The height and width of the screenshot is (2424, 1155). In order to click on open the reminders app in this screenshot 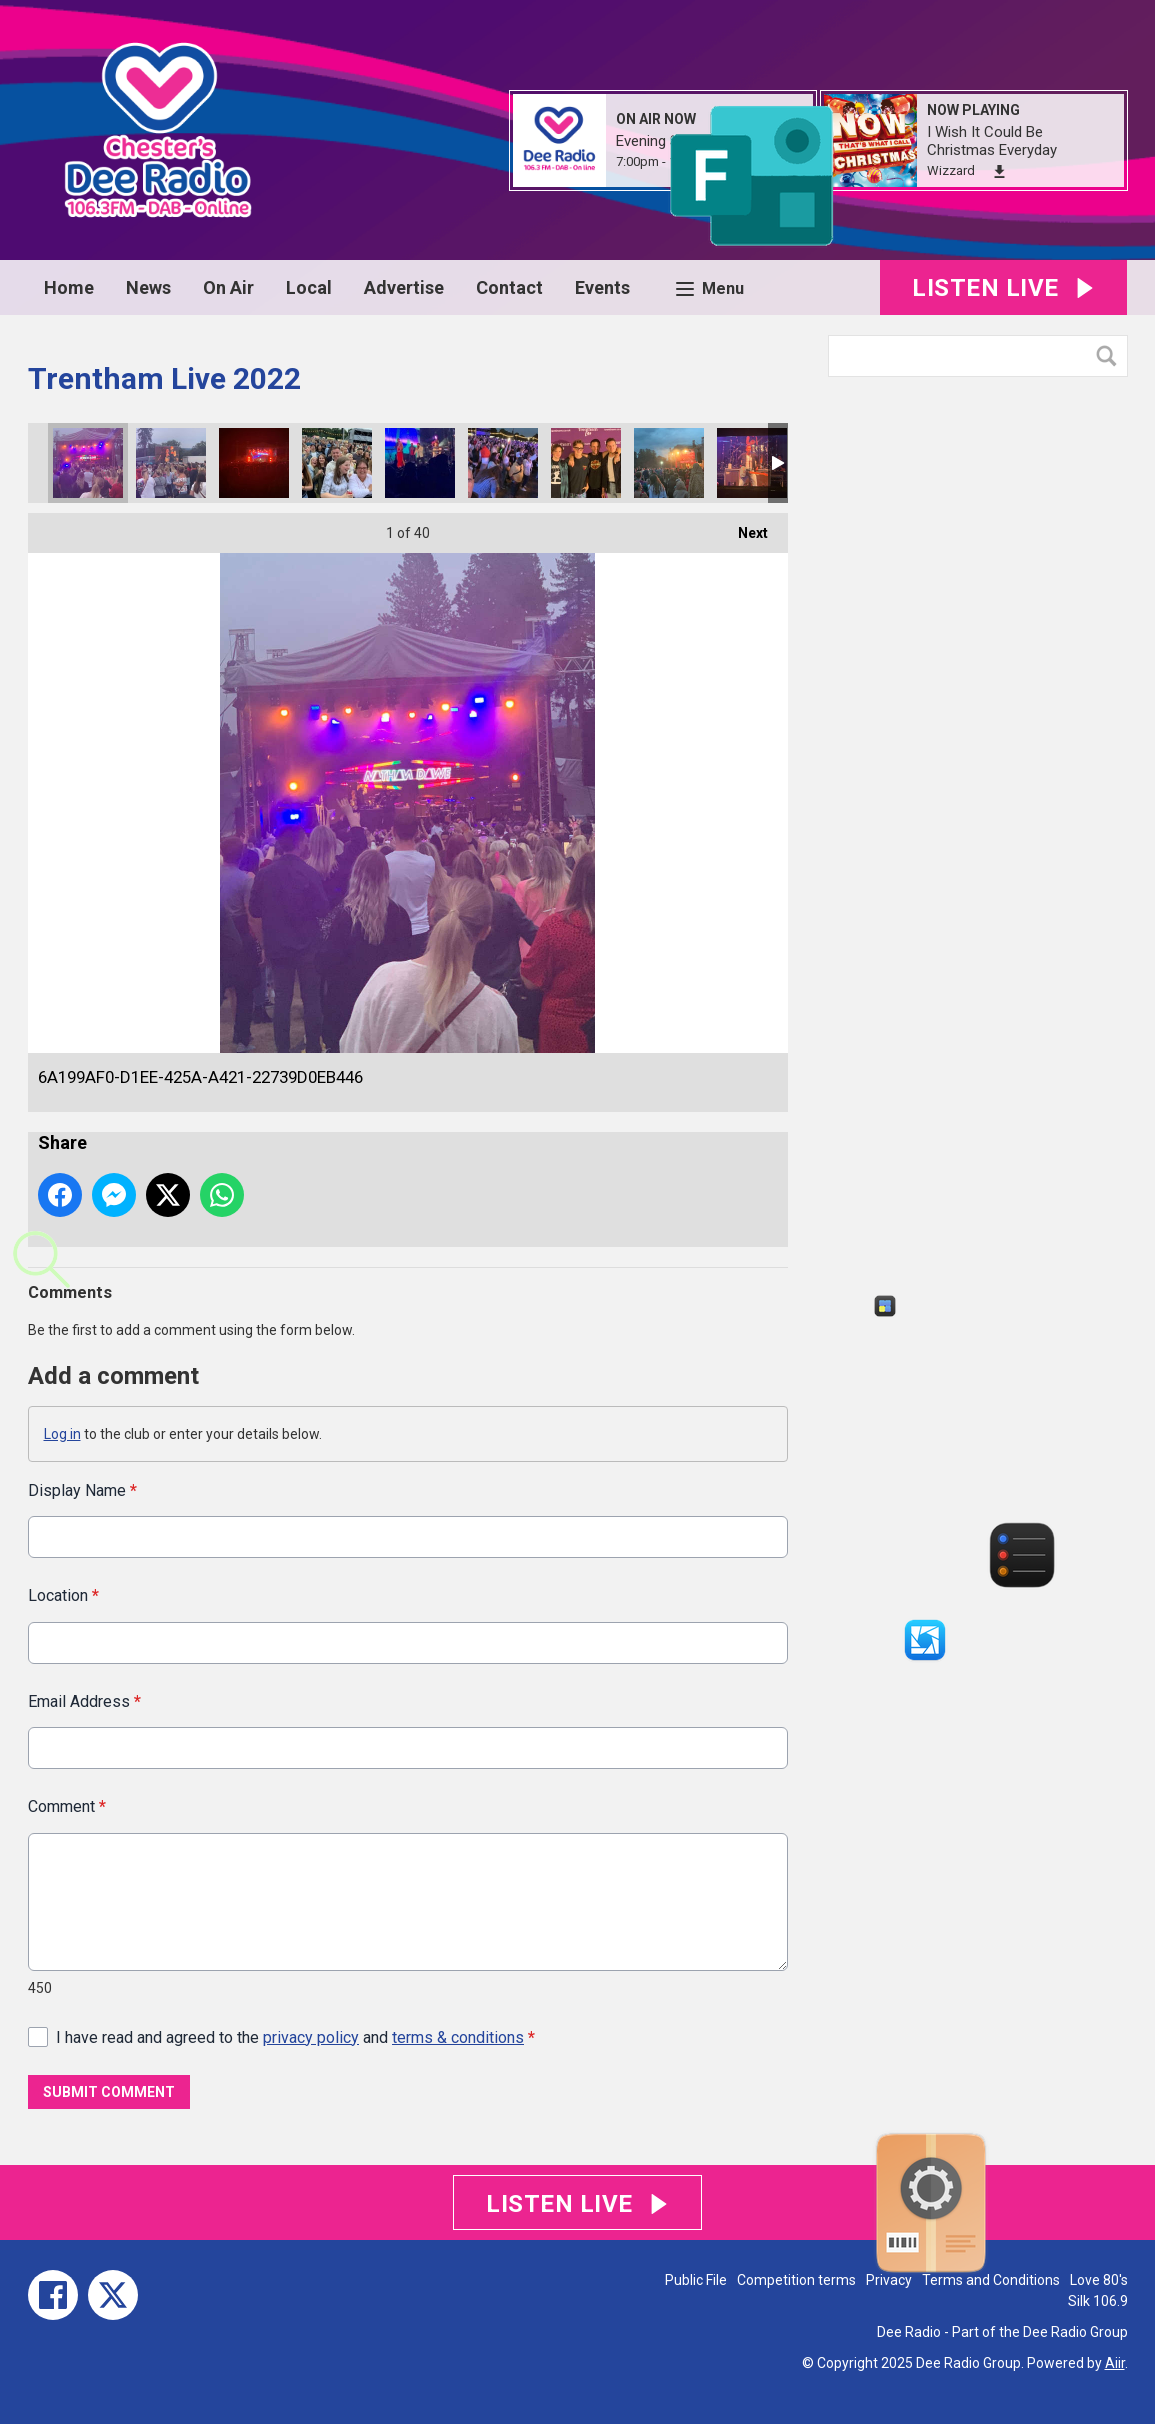, I will do `click(1022, 1555)`.